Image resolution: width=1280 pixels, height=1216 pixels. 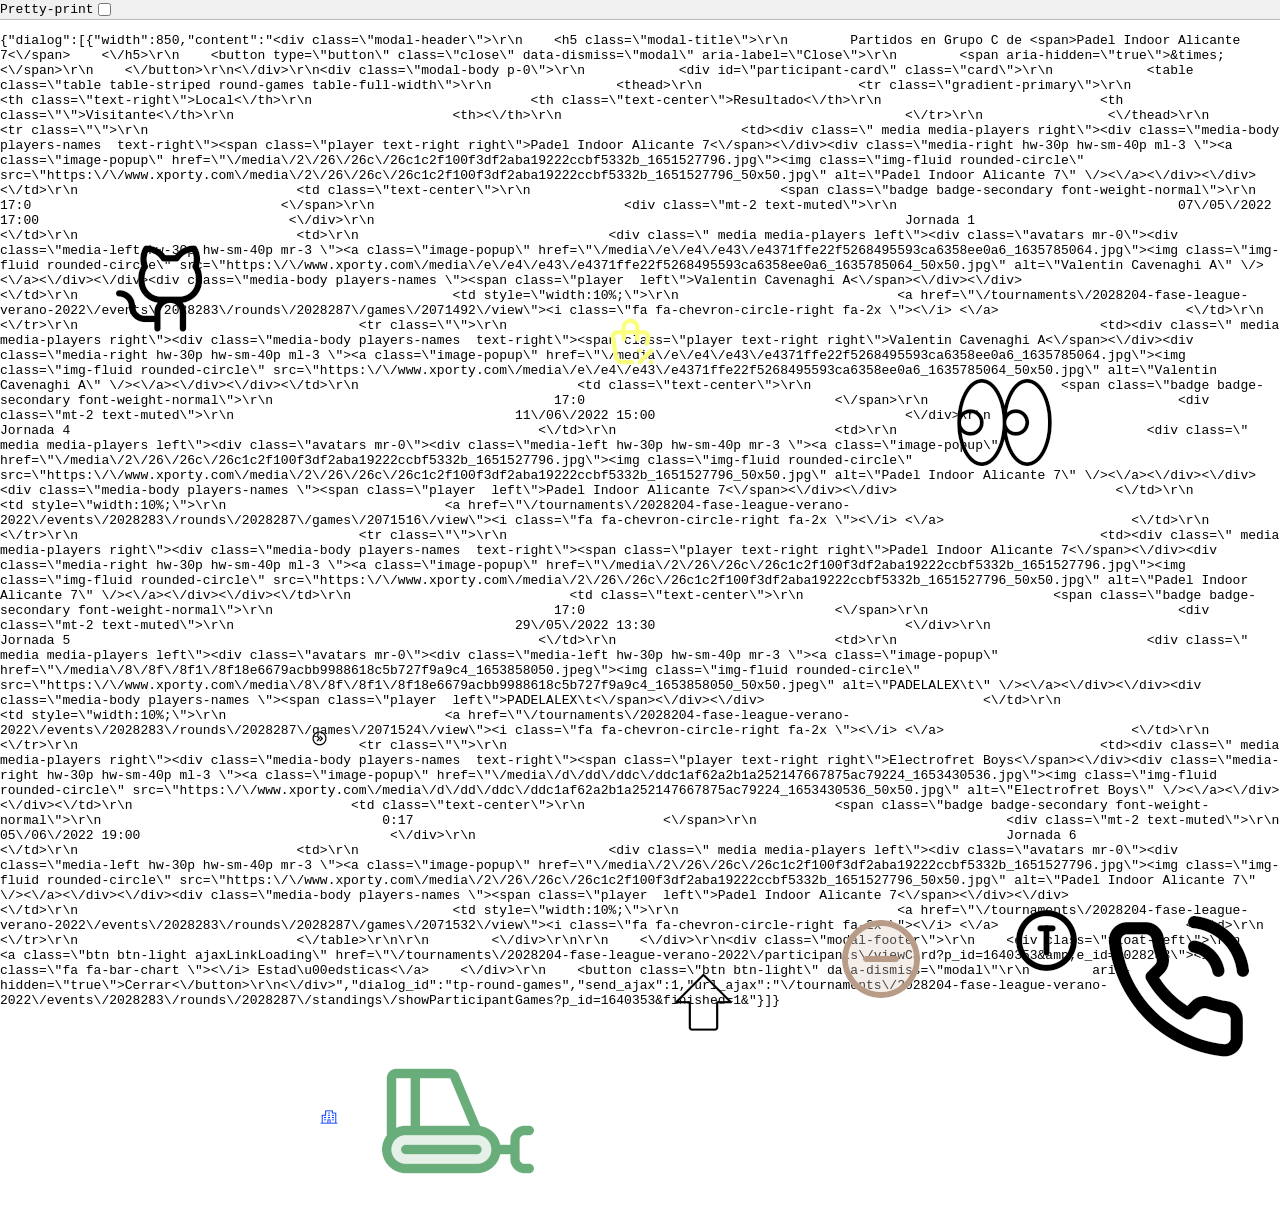 I want to click on upvote or like content, so click(x=703, y=1004).